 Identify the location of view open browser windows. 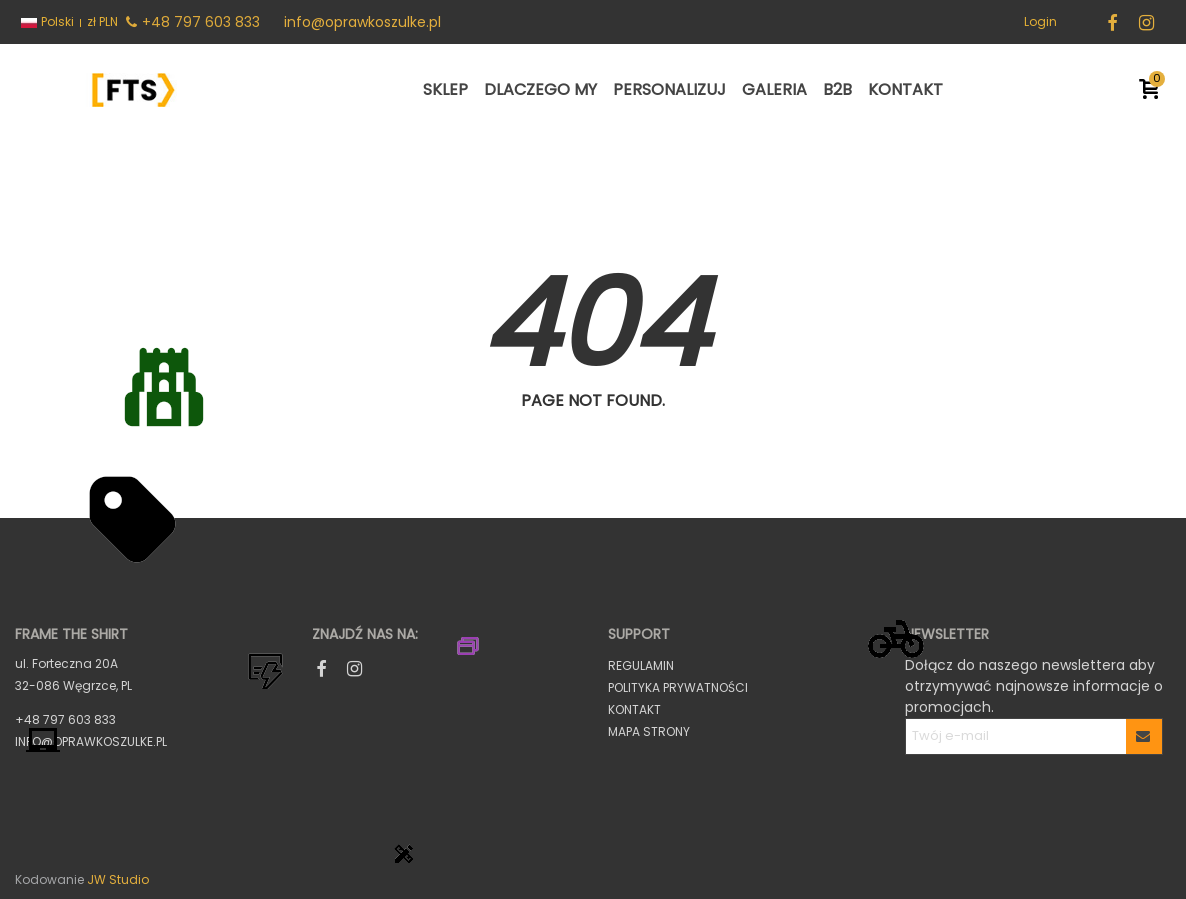
(468, 646).